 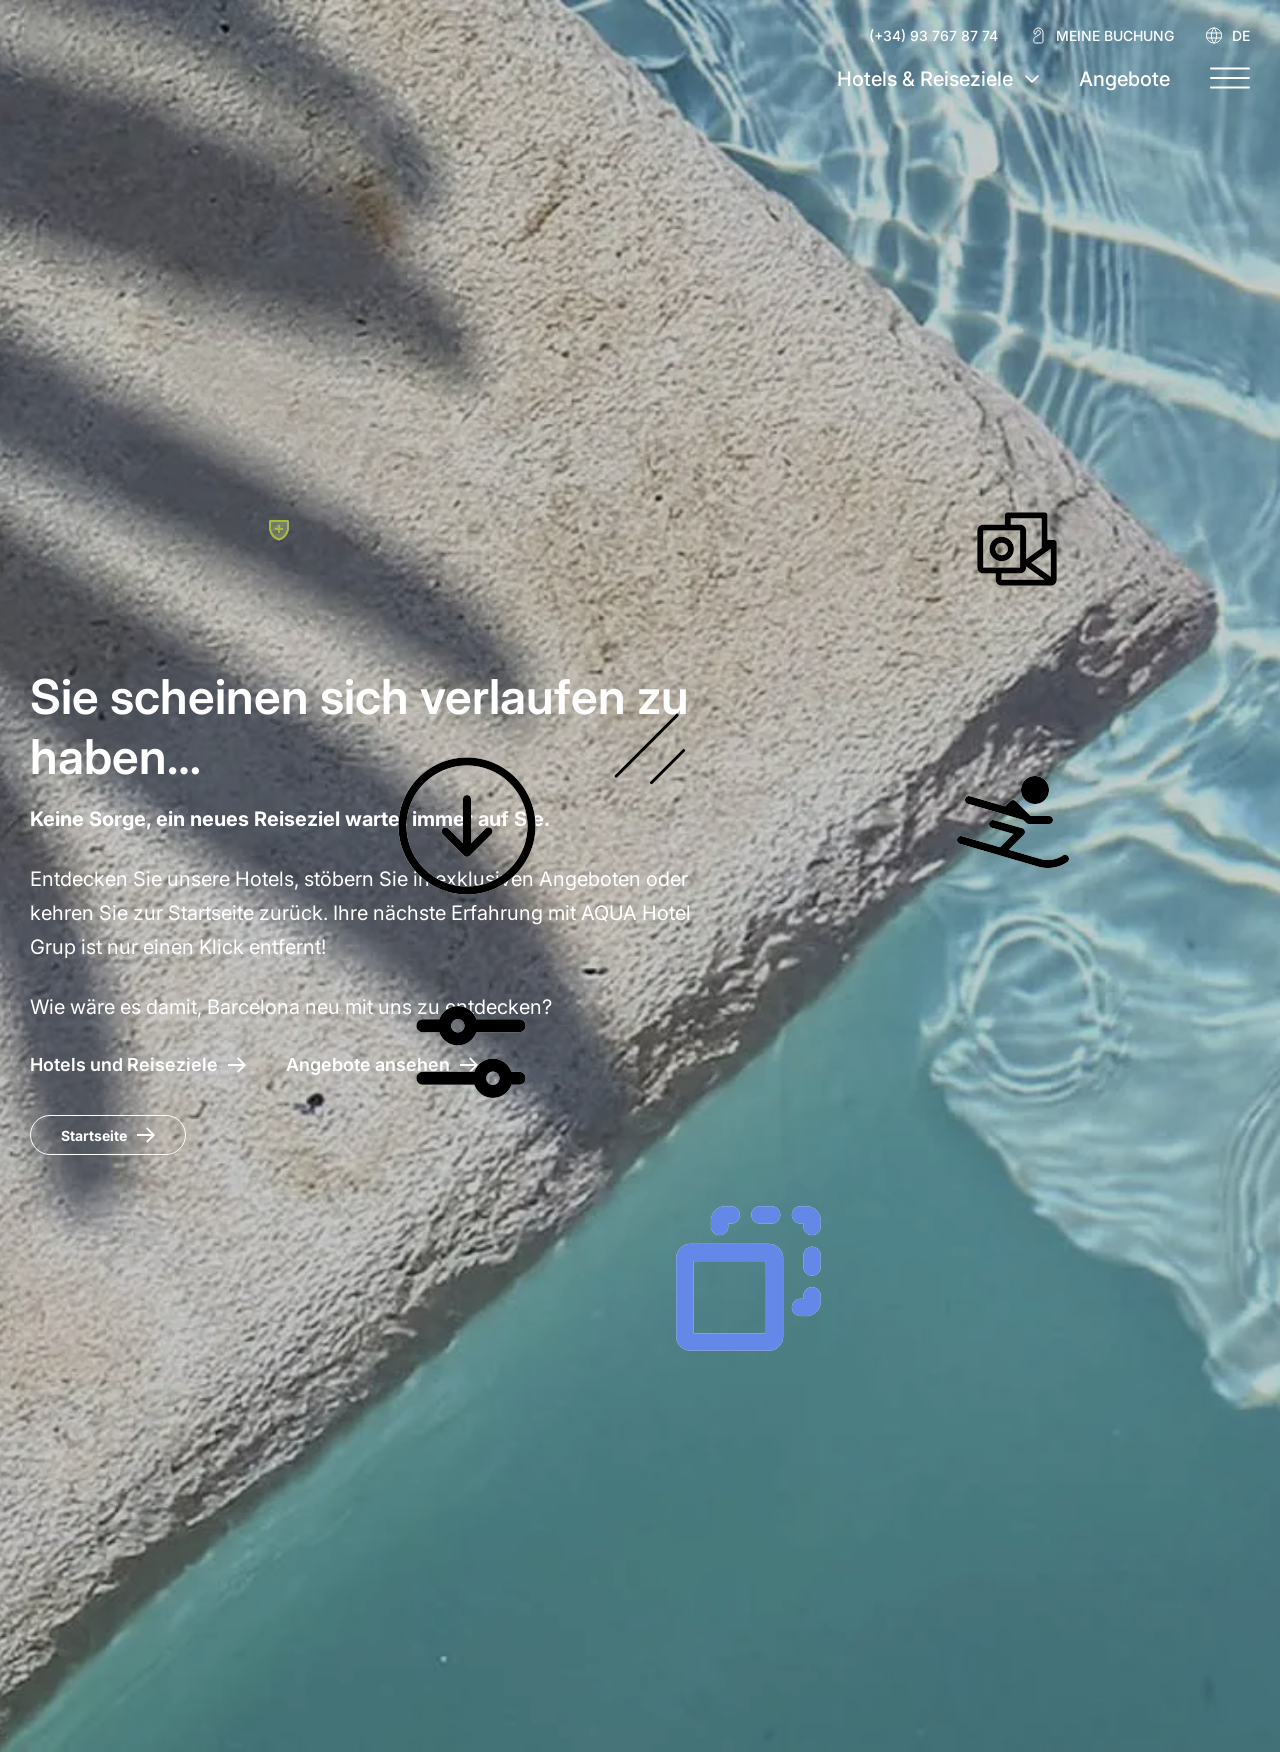 What do you see at coordinates (1013, 824) in the screenshot?
I see `indicates skiing or winter sports activity` at bounding box center [1013, 824].